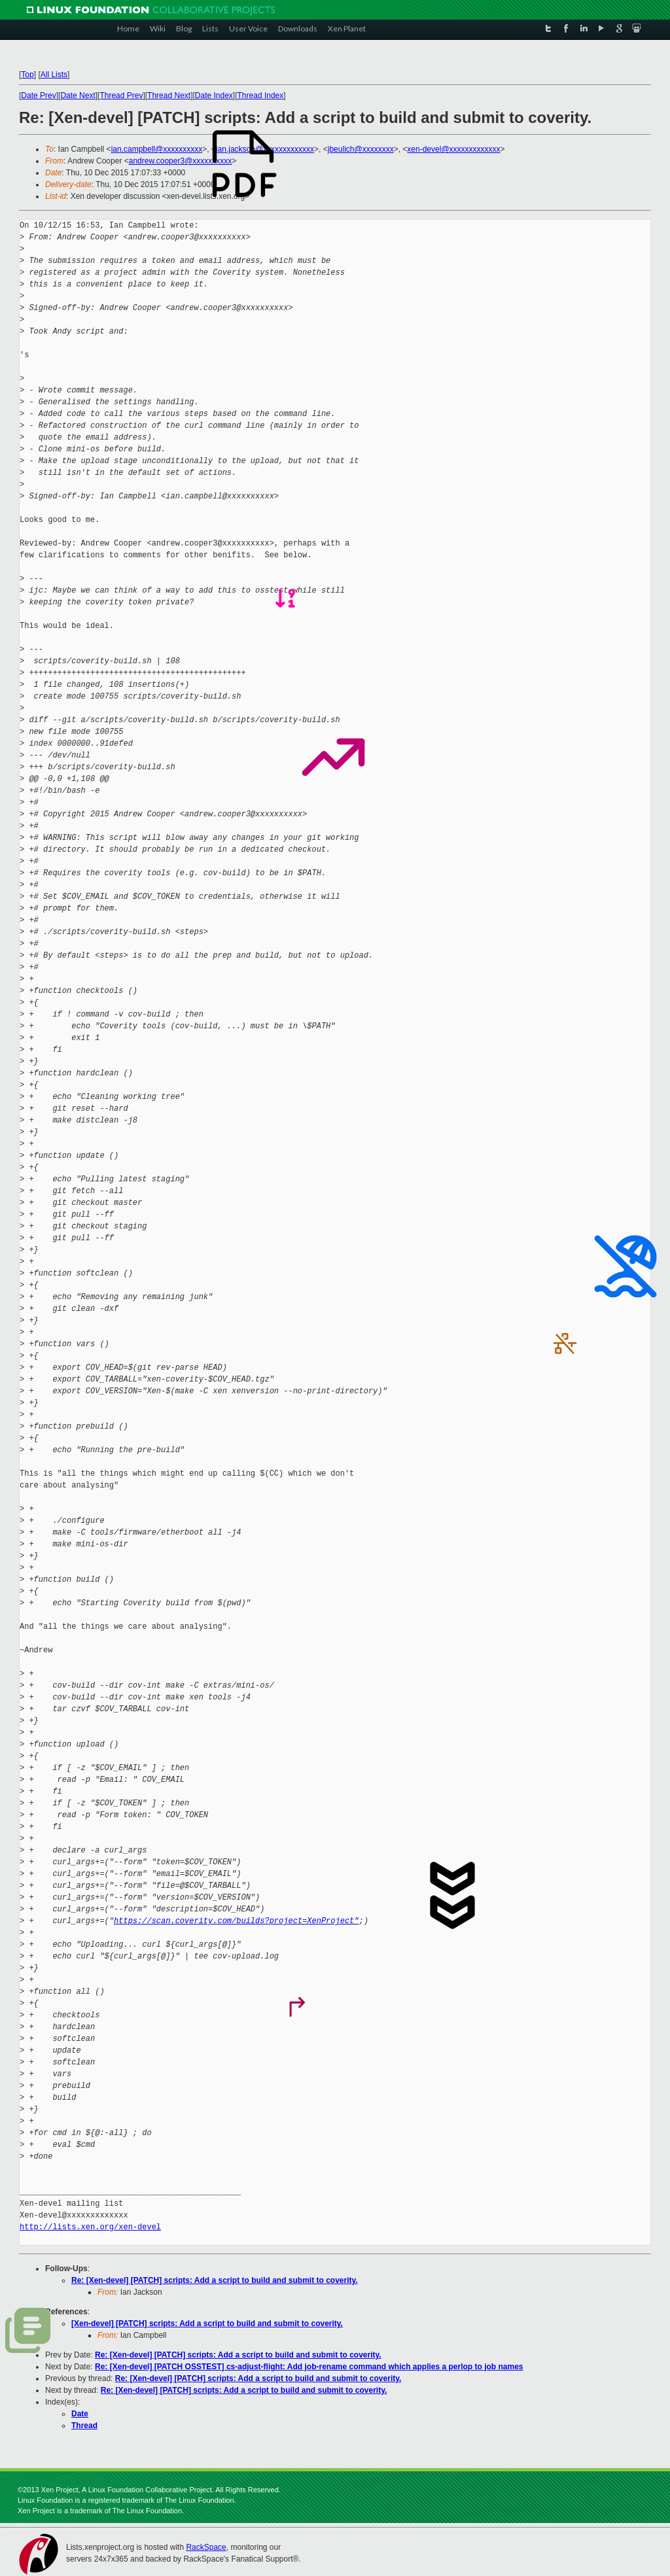 This screenshot has width=670, height=2576. I want to click on reply to a message or forward content, so click(296, 2007).